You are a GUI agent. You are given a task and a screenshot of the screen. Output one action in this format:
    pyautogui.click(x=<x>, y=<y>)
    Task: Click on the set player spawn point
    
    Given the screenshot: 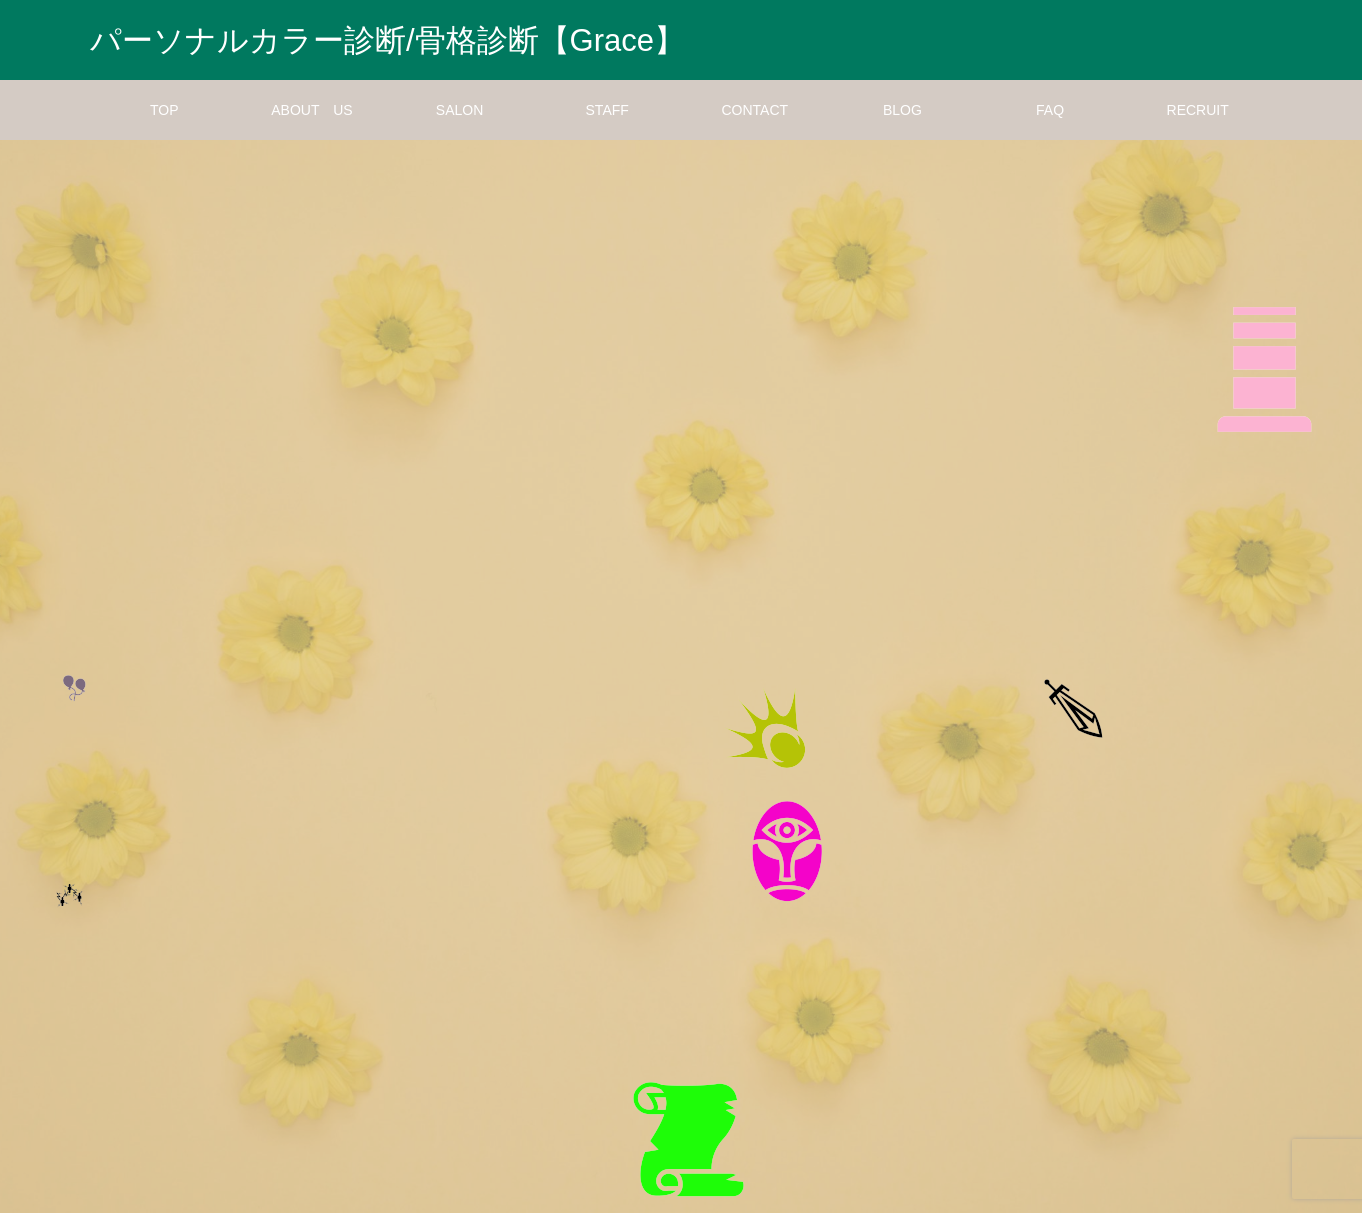 What is the action you would take?
    pyautogui.click(x=1264, y=369)
    